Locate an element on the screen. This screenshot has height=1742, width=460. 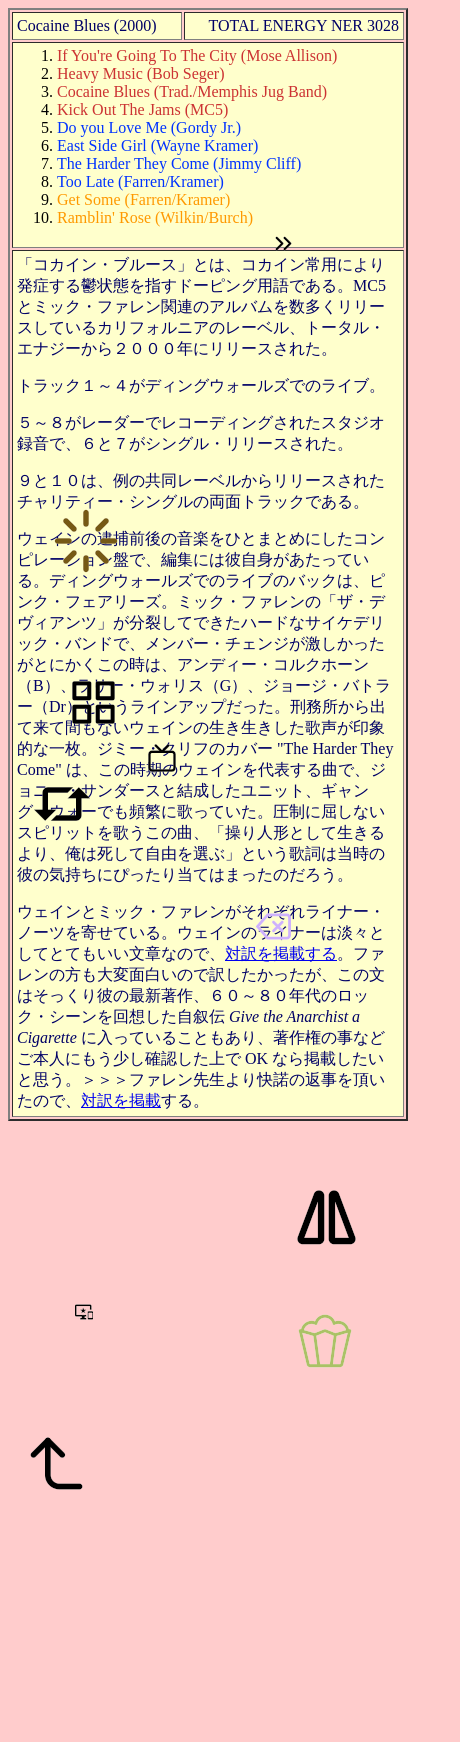
flip image horizontally is located at coordinates (326, 1219).